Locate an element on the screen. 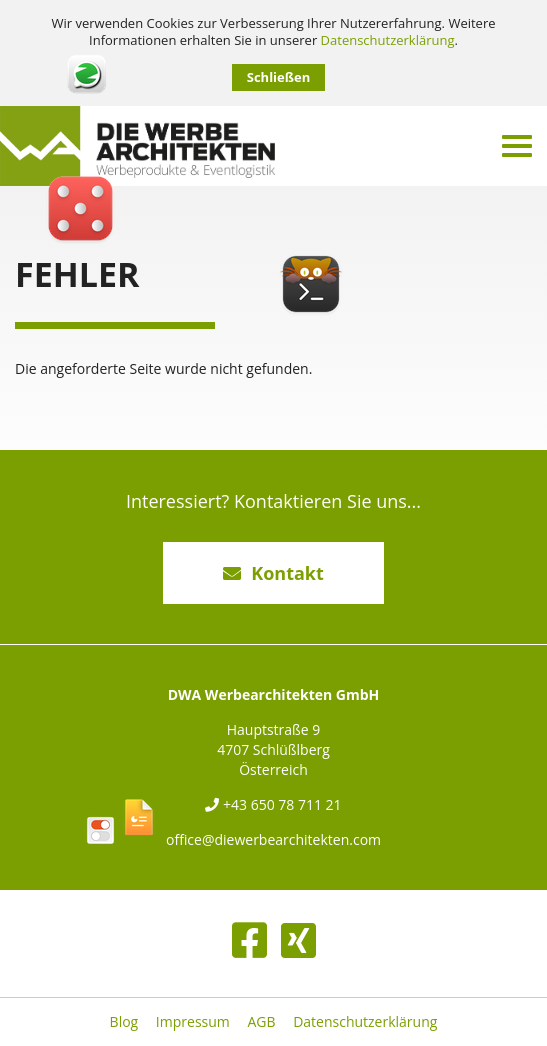  open a presentation file is located at coordinates (139, 818).